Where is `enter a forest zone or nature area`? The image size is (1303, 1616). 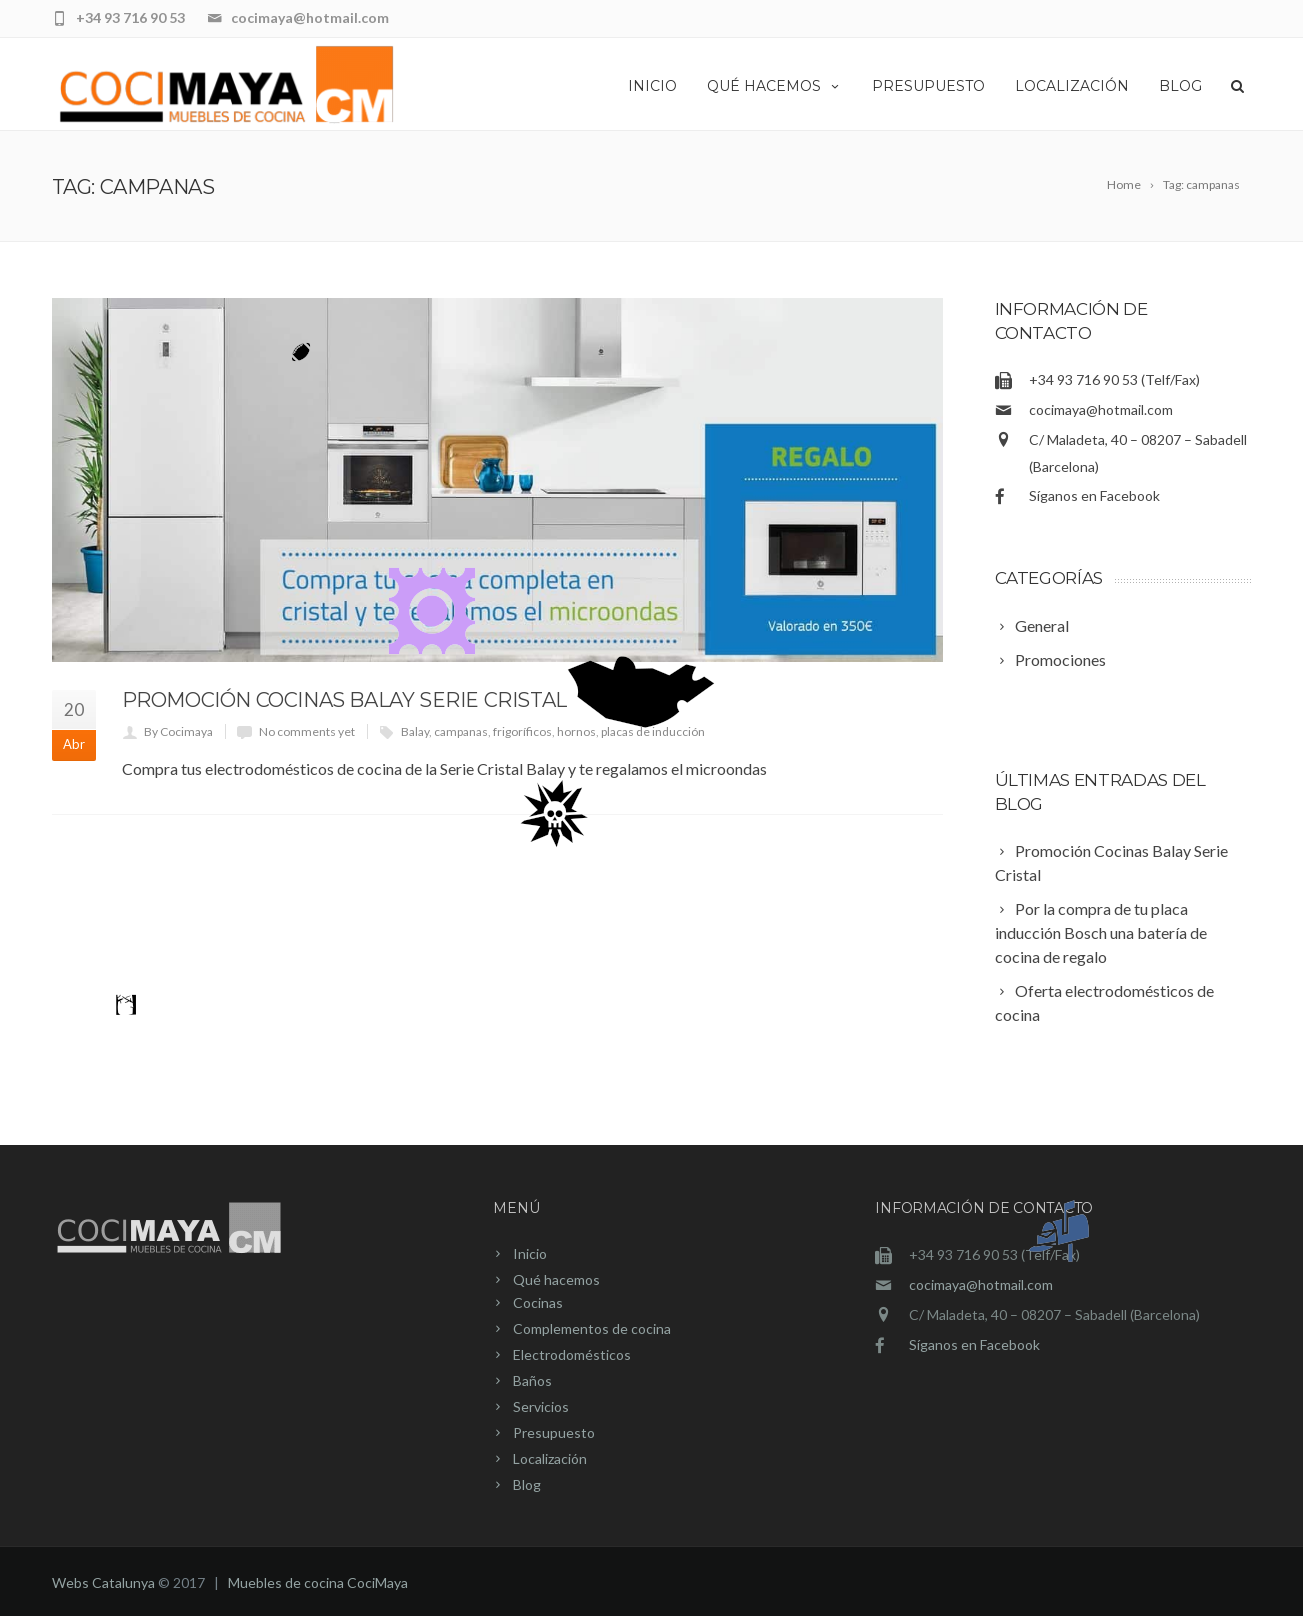
enter a forest zone or nature area is located at coordinates (126, 1005).